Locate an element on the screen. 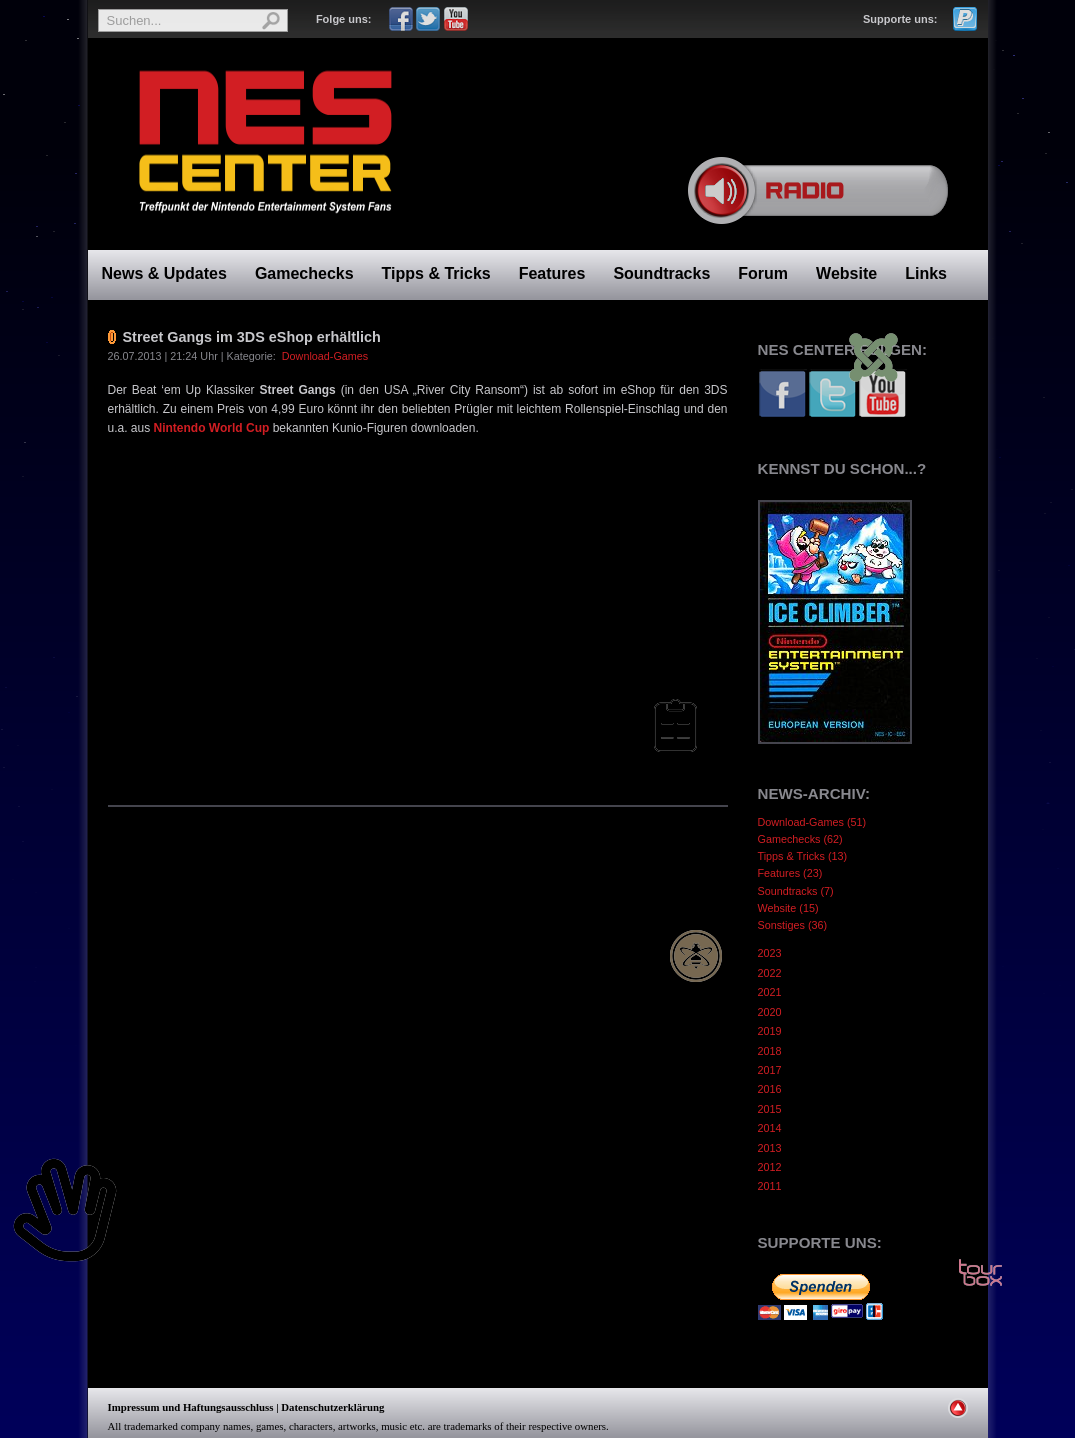 The height and width of the screenshot is (1438, 1075). HiveMQ brand logo is located at coordinates (696, 956).